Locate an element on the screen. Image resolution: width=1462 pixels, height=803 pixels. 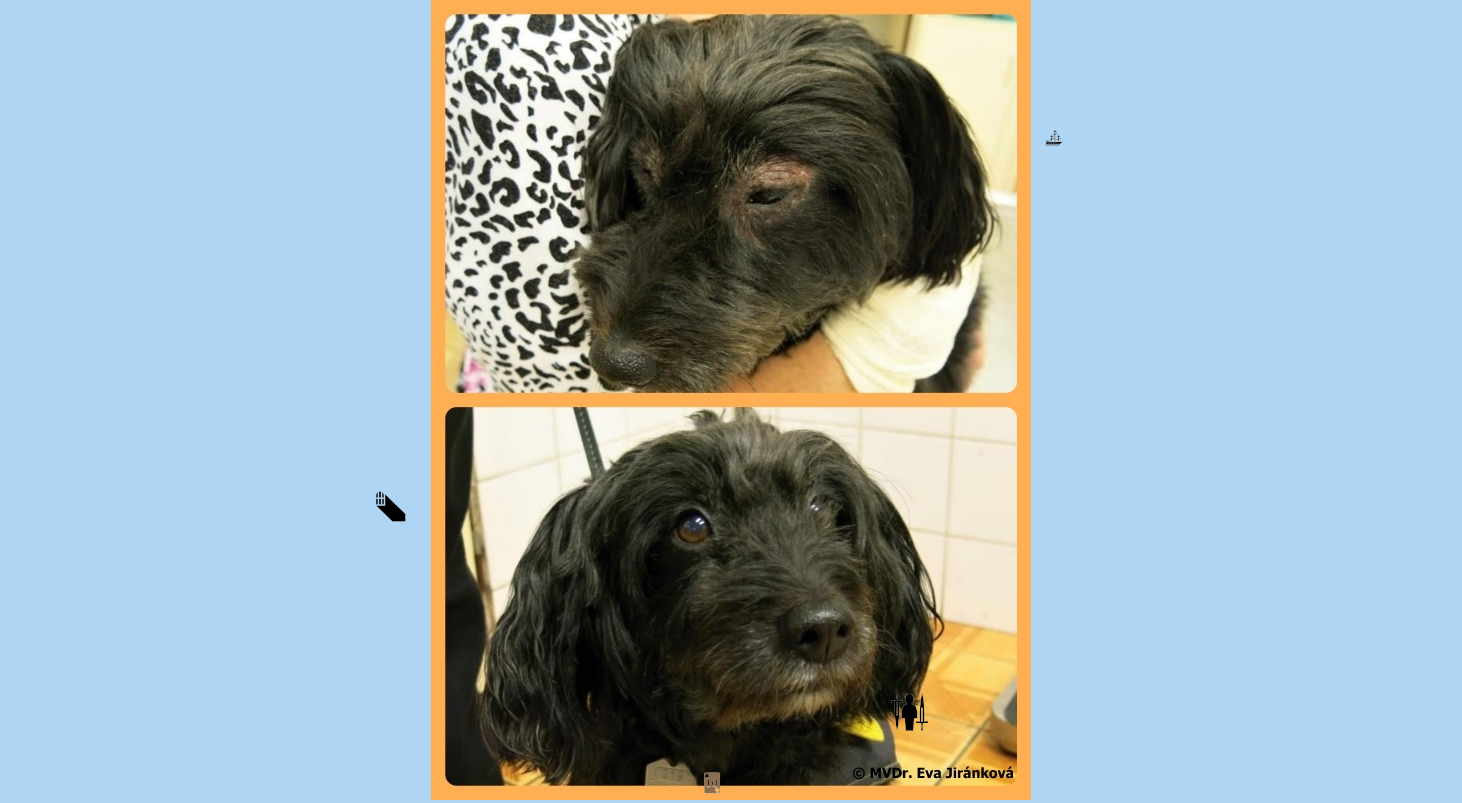
ten of clubs playing card is located at coordinates (712, 783).